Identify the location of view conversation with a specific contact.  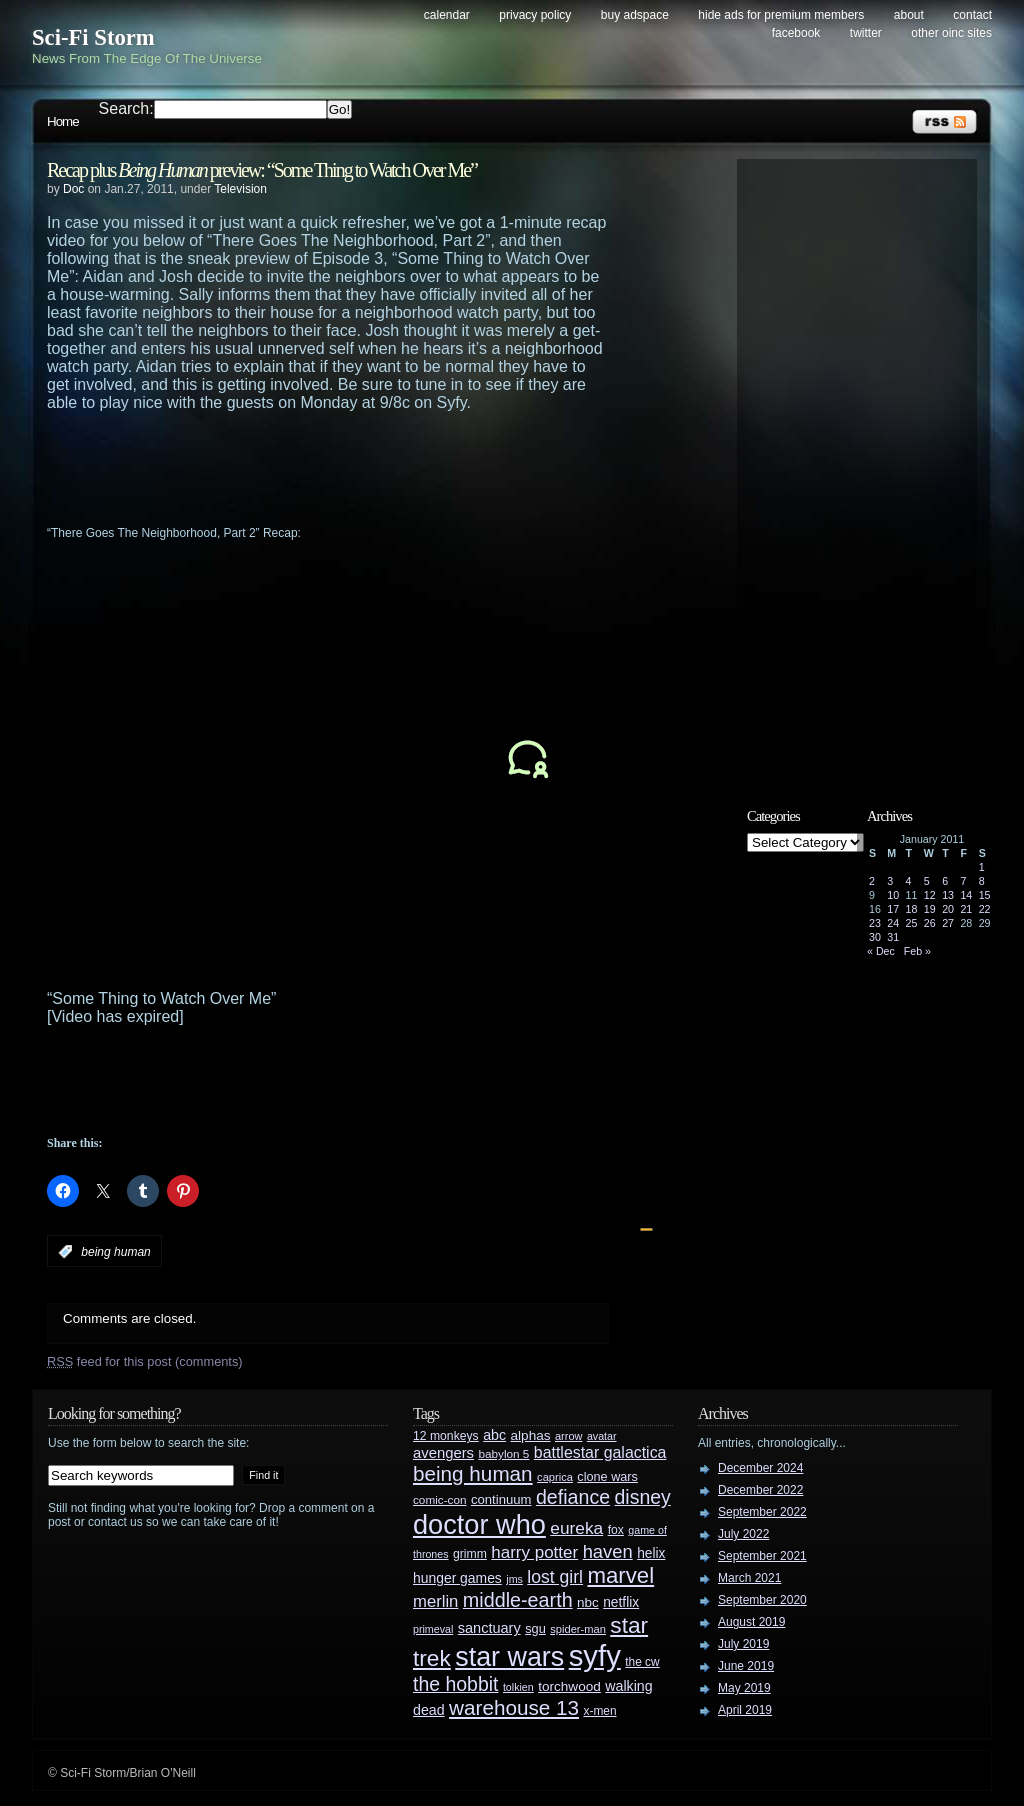
(527, 757).